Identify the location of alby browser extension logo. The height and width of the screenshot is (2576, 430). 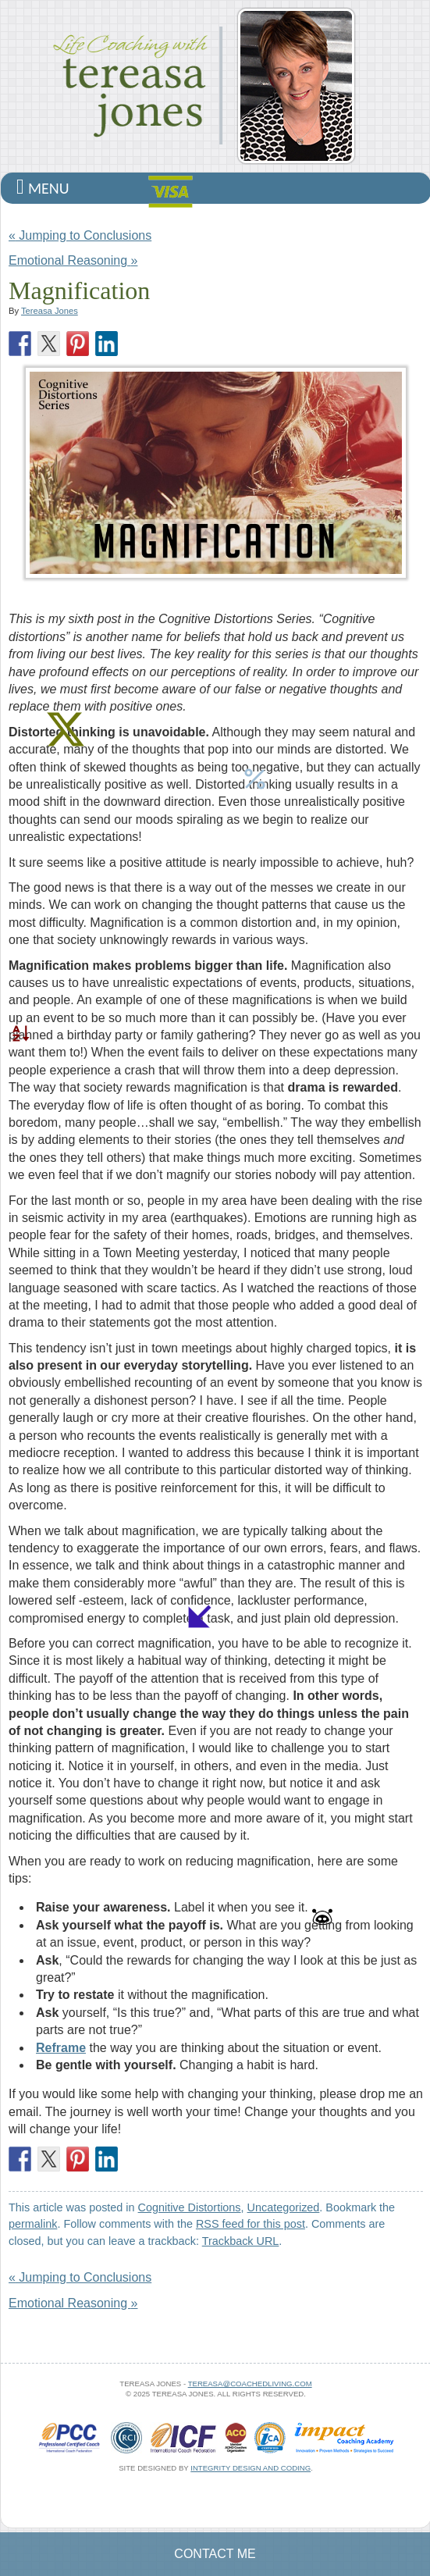
(322, 1917).